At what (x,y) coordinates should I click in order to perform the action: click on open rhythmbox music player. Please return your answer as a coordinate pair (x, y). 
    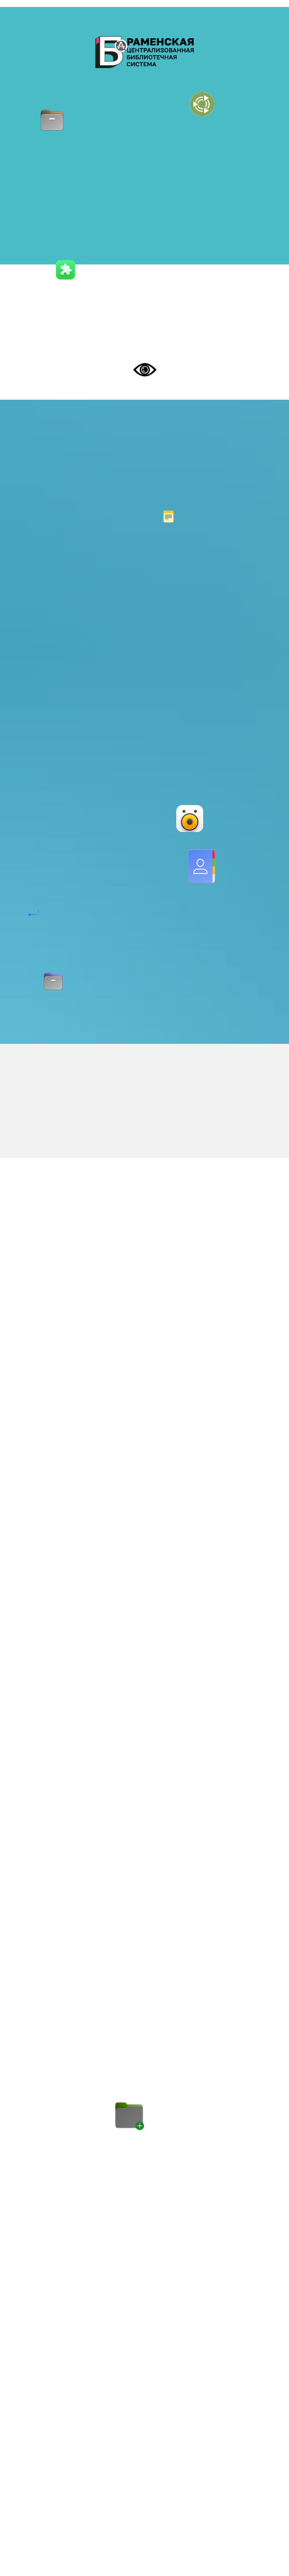
    Looking at the image, I should click on (190, 819).